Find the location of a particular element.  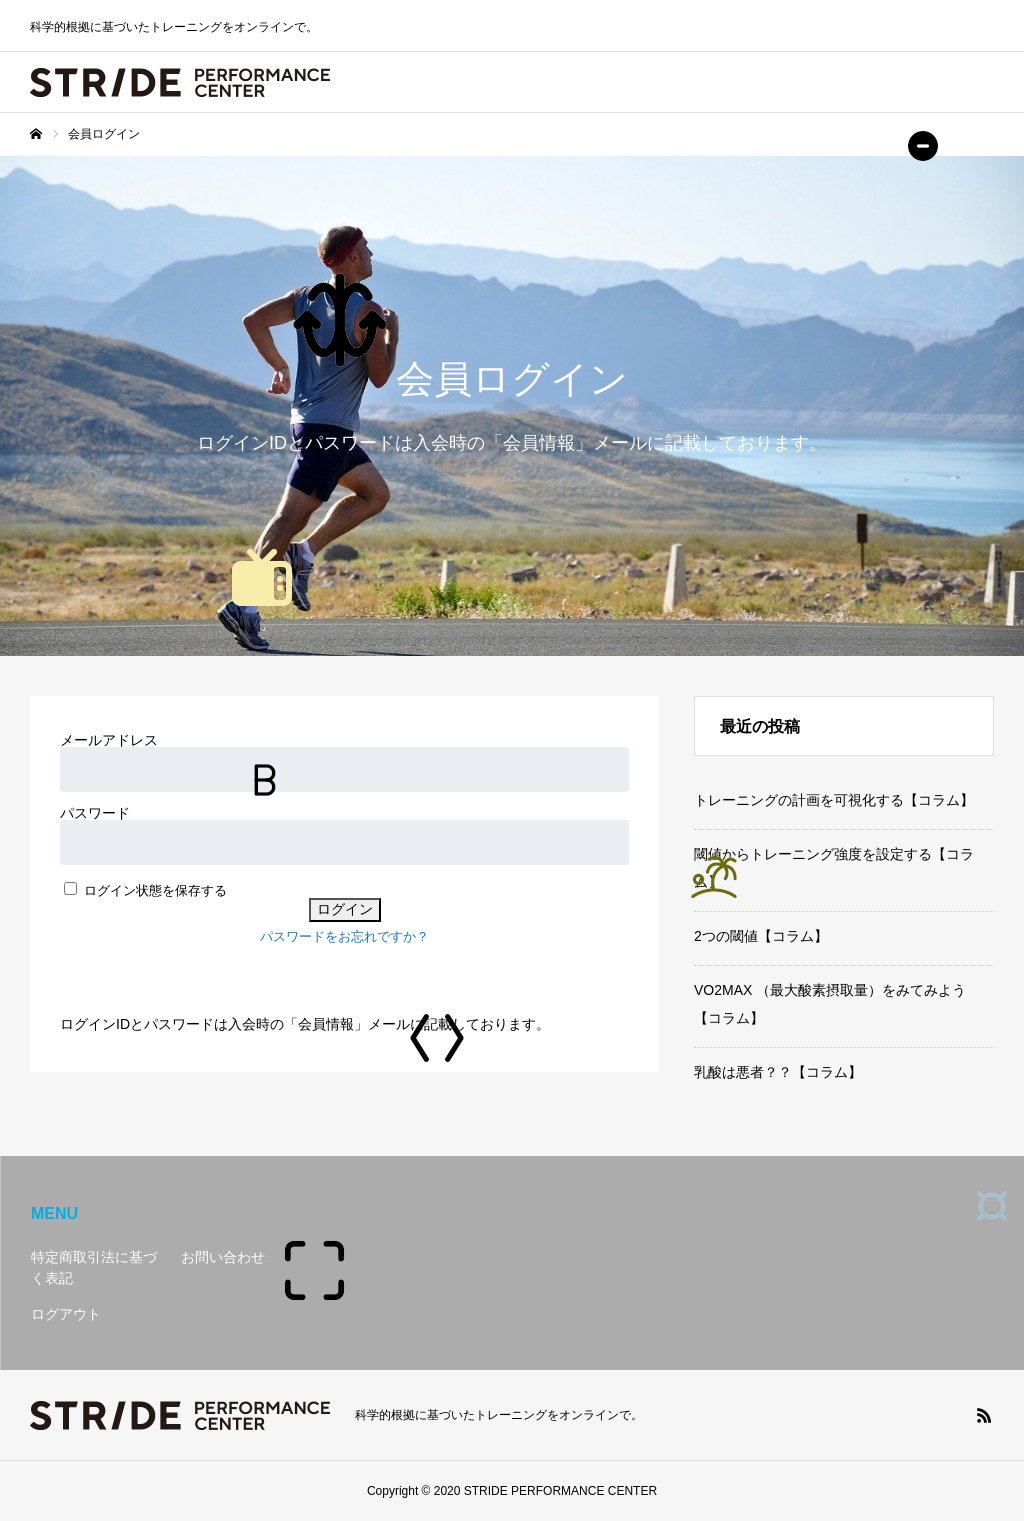

view vacation or travel destinations is located at coordinates (714, 877).